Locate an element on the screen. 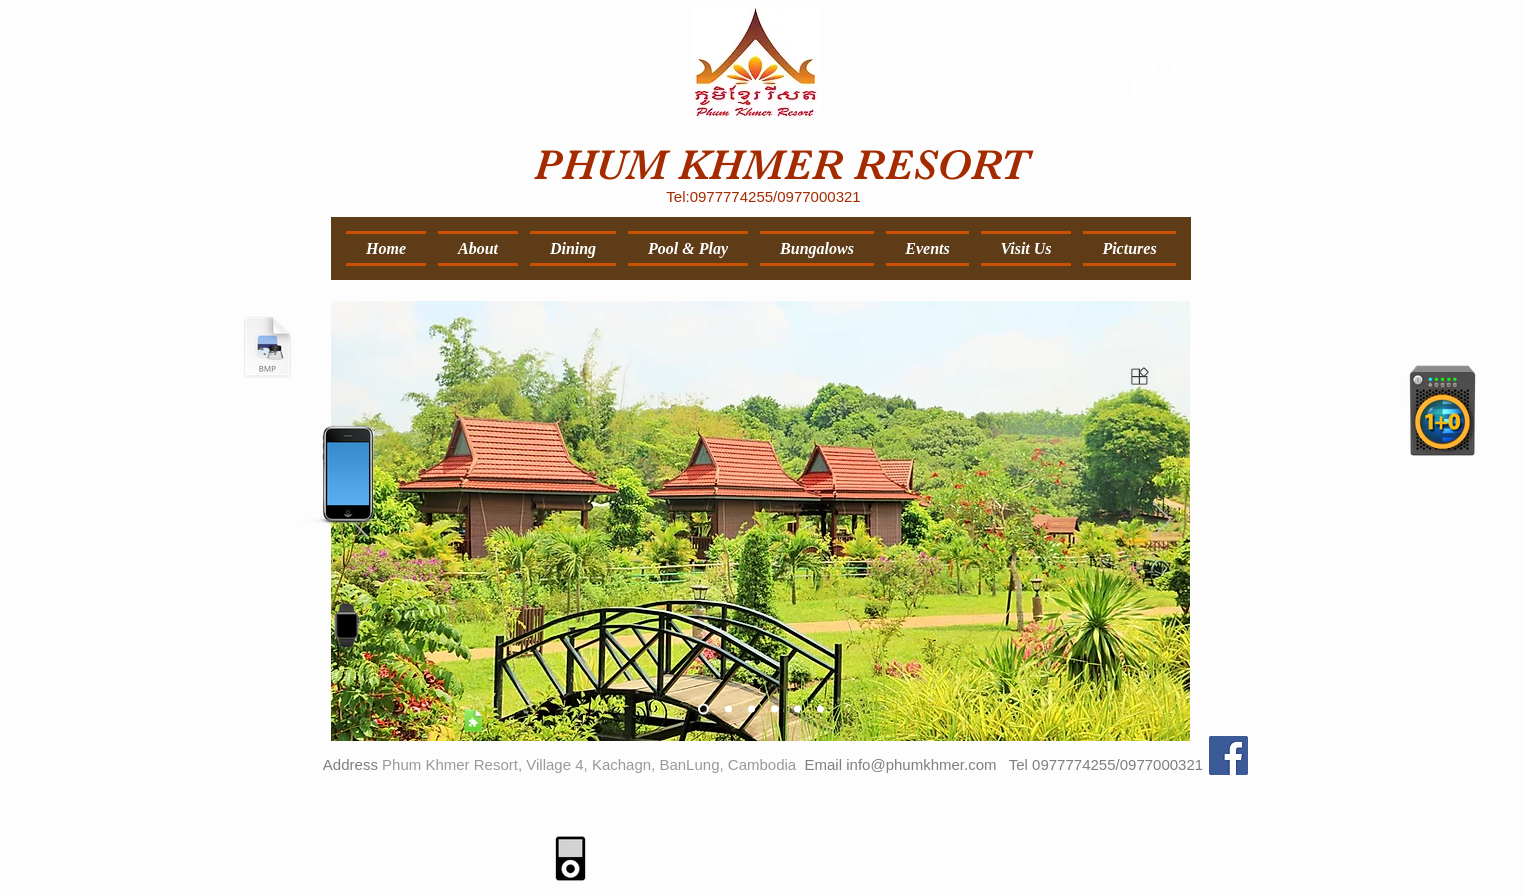  a BMP image file is located at coordinates (267, 347).